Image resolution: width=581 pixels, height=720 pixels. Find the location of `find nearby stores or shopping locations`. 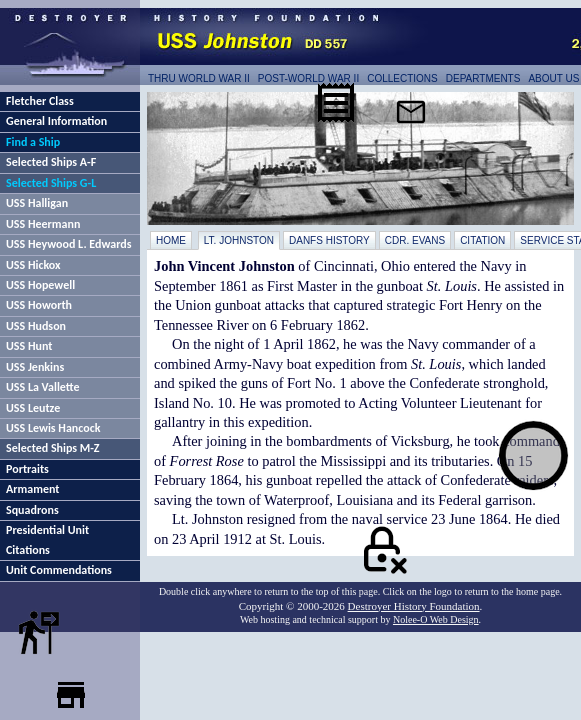

find nearby stores or shopping locations is located at coordinates (71, 695).